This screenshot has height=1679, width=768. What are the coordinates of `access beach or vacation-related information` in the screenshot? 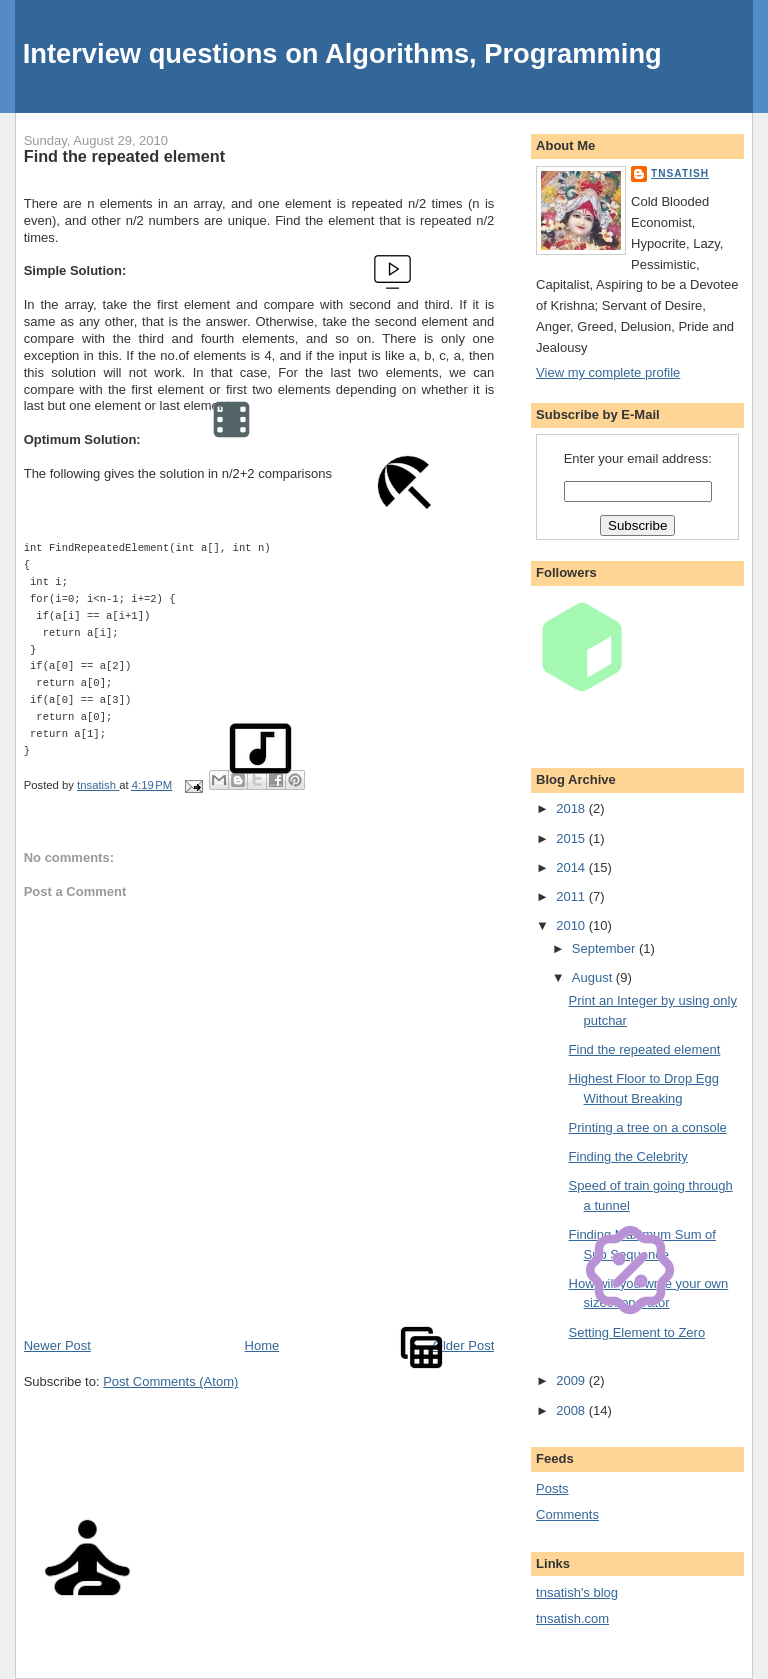 It's located at (404, 482).